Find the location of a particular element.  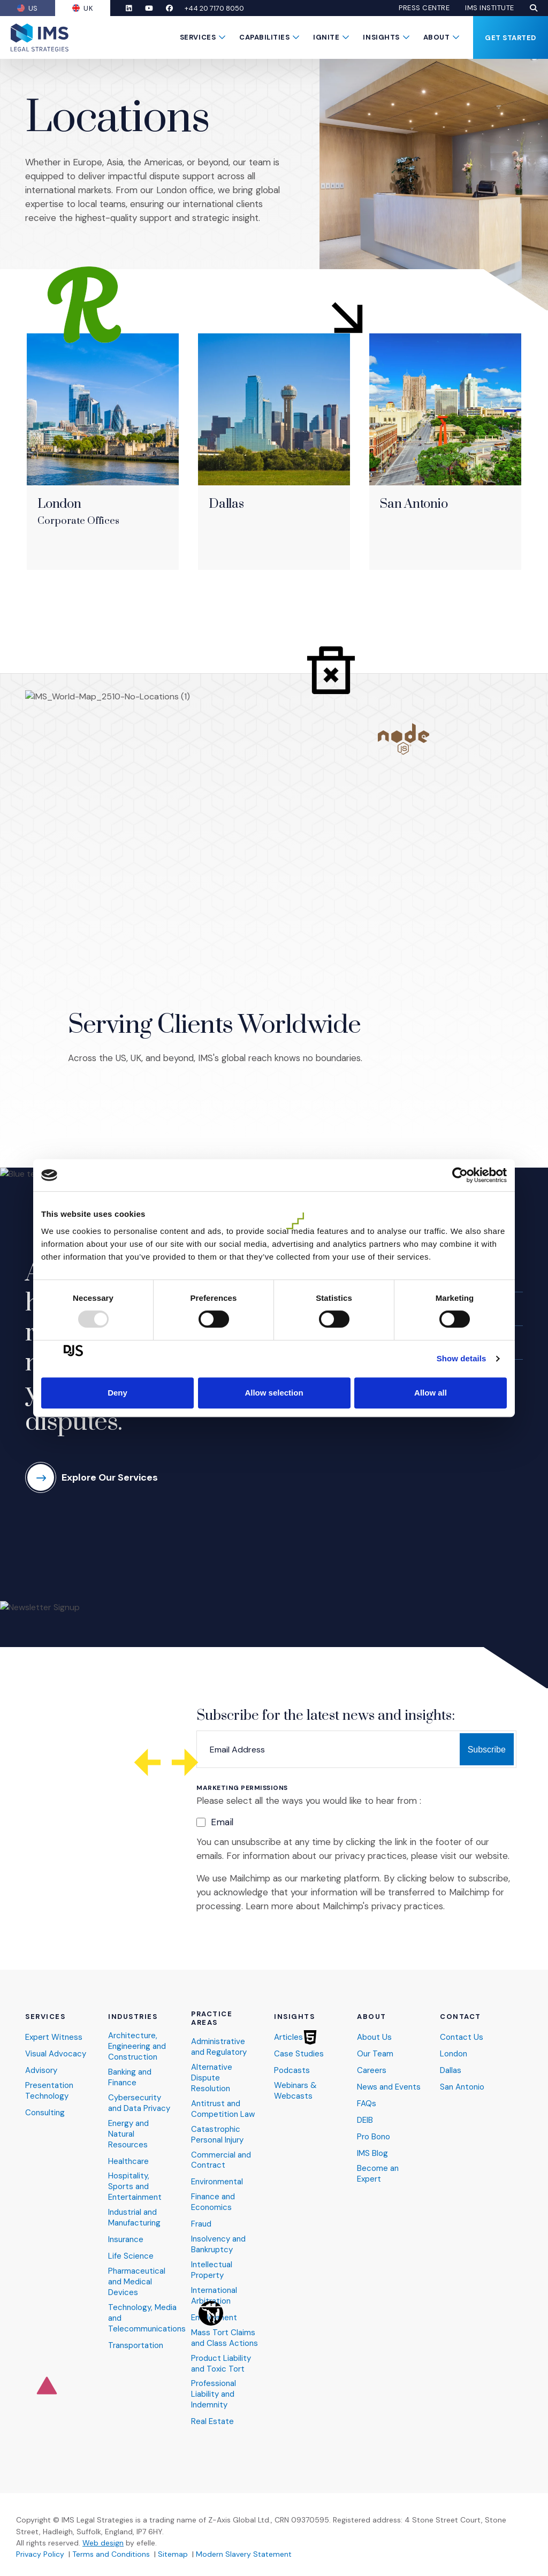

navigate to the next item below is located at coordinates (347, 317).